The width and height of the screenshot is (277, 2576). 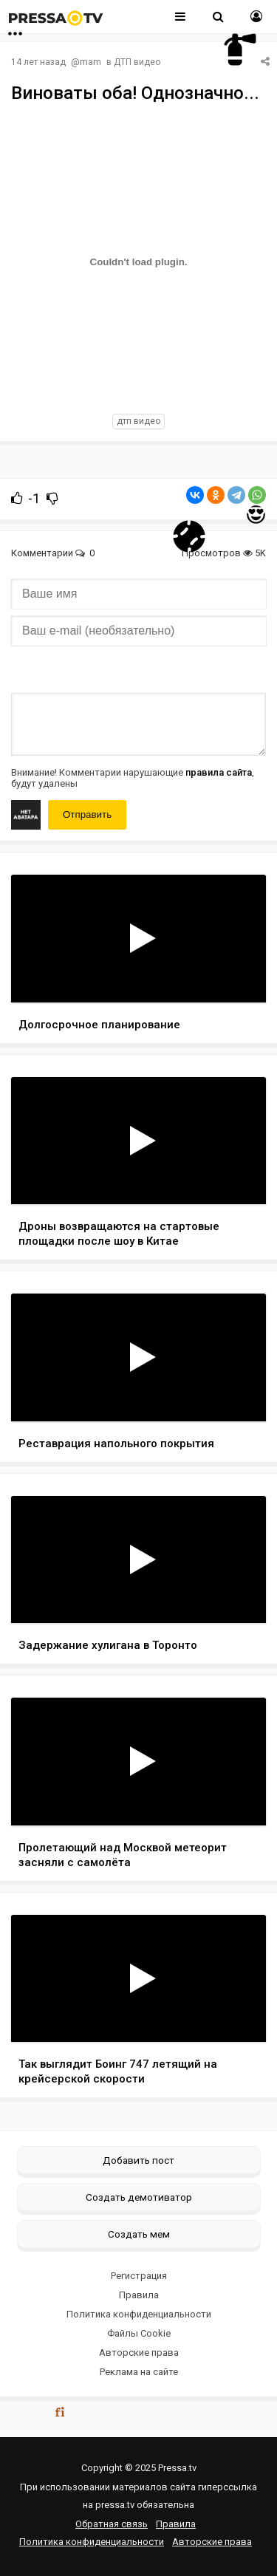 What do you see at coordinates (256, 514) in the screenshot?
I see `react with love or adoration` at bounding box center [256, 514].